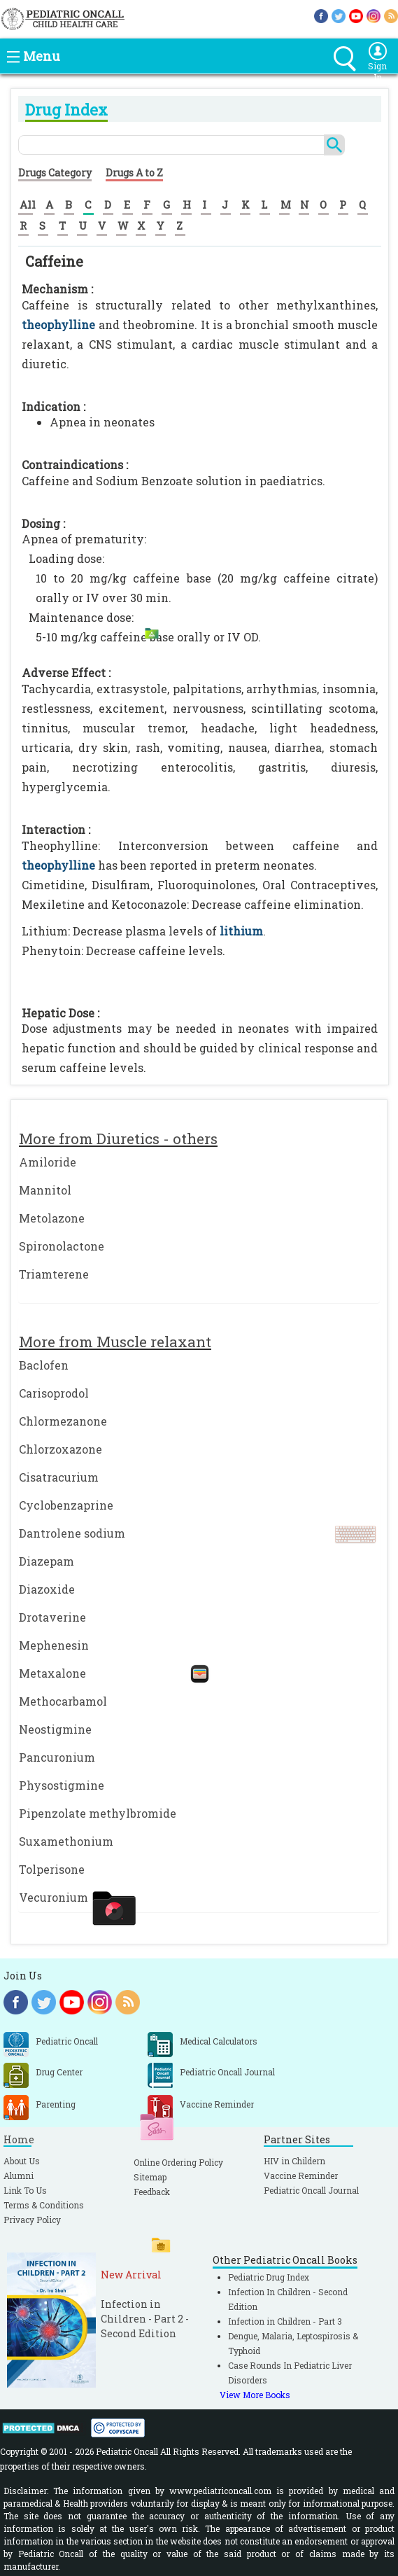 This screenshot has height=2576, width=398. What do you see at coordinates (152, 634) in the screenshot?
I see `open your GameJolt games folder` at bounding box center [152, 634].